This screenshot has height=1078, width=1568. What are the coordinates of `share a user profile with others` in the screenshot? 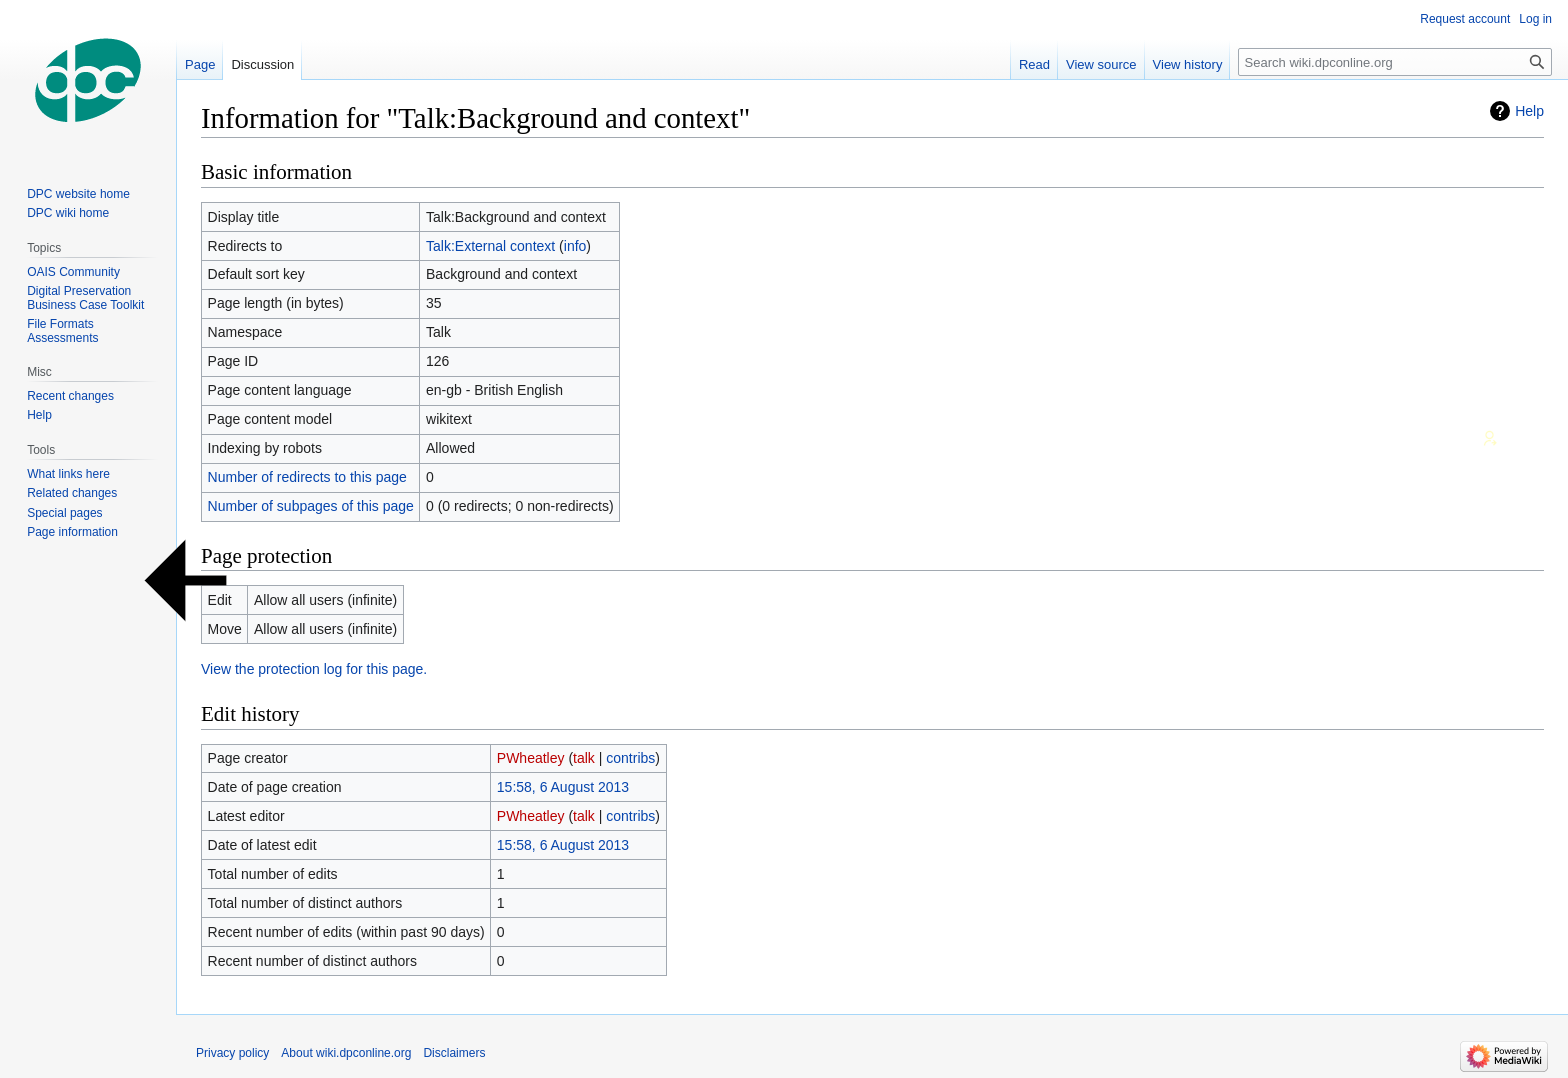 It's located at (1489, 438).